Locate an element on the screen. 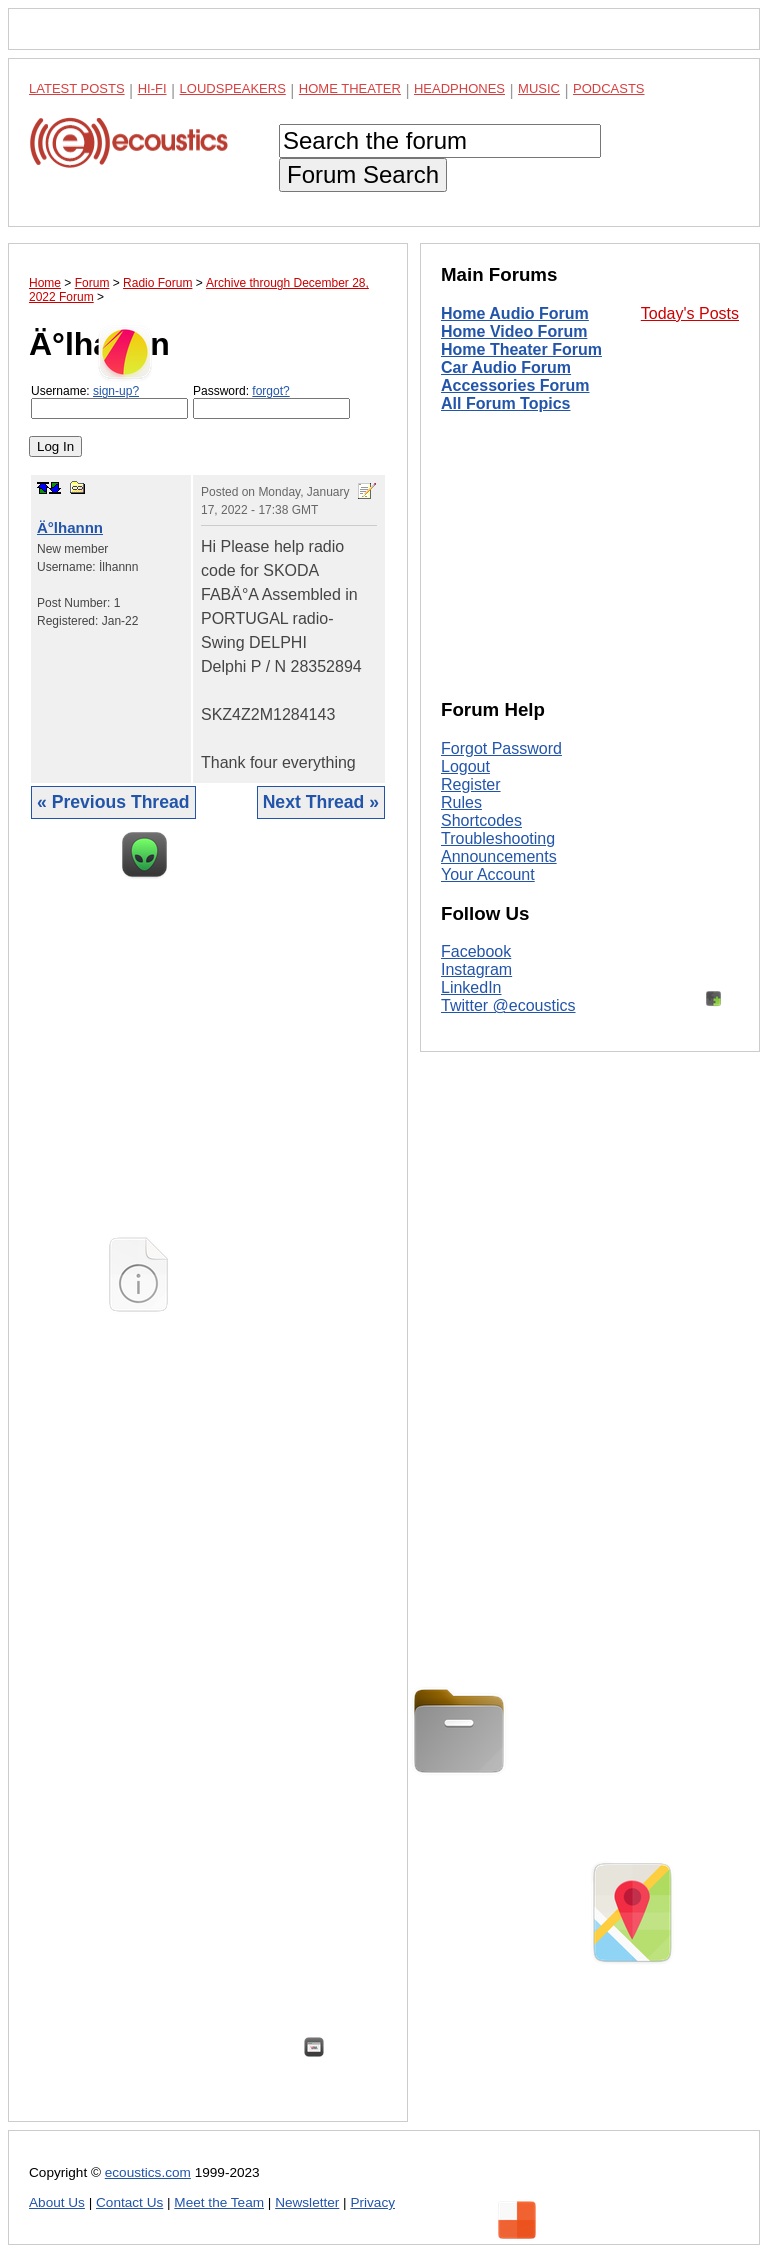 Image resolution: width=768 pixels, height=2253 pixels. launch alien arena game is located at coordinates (144, 854).